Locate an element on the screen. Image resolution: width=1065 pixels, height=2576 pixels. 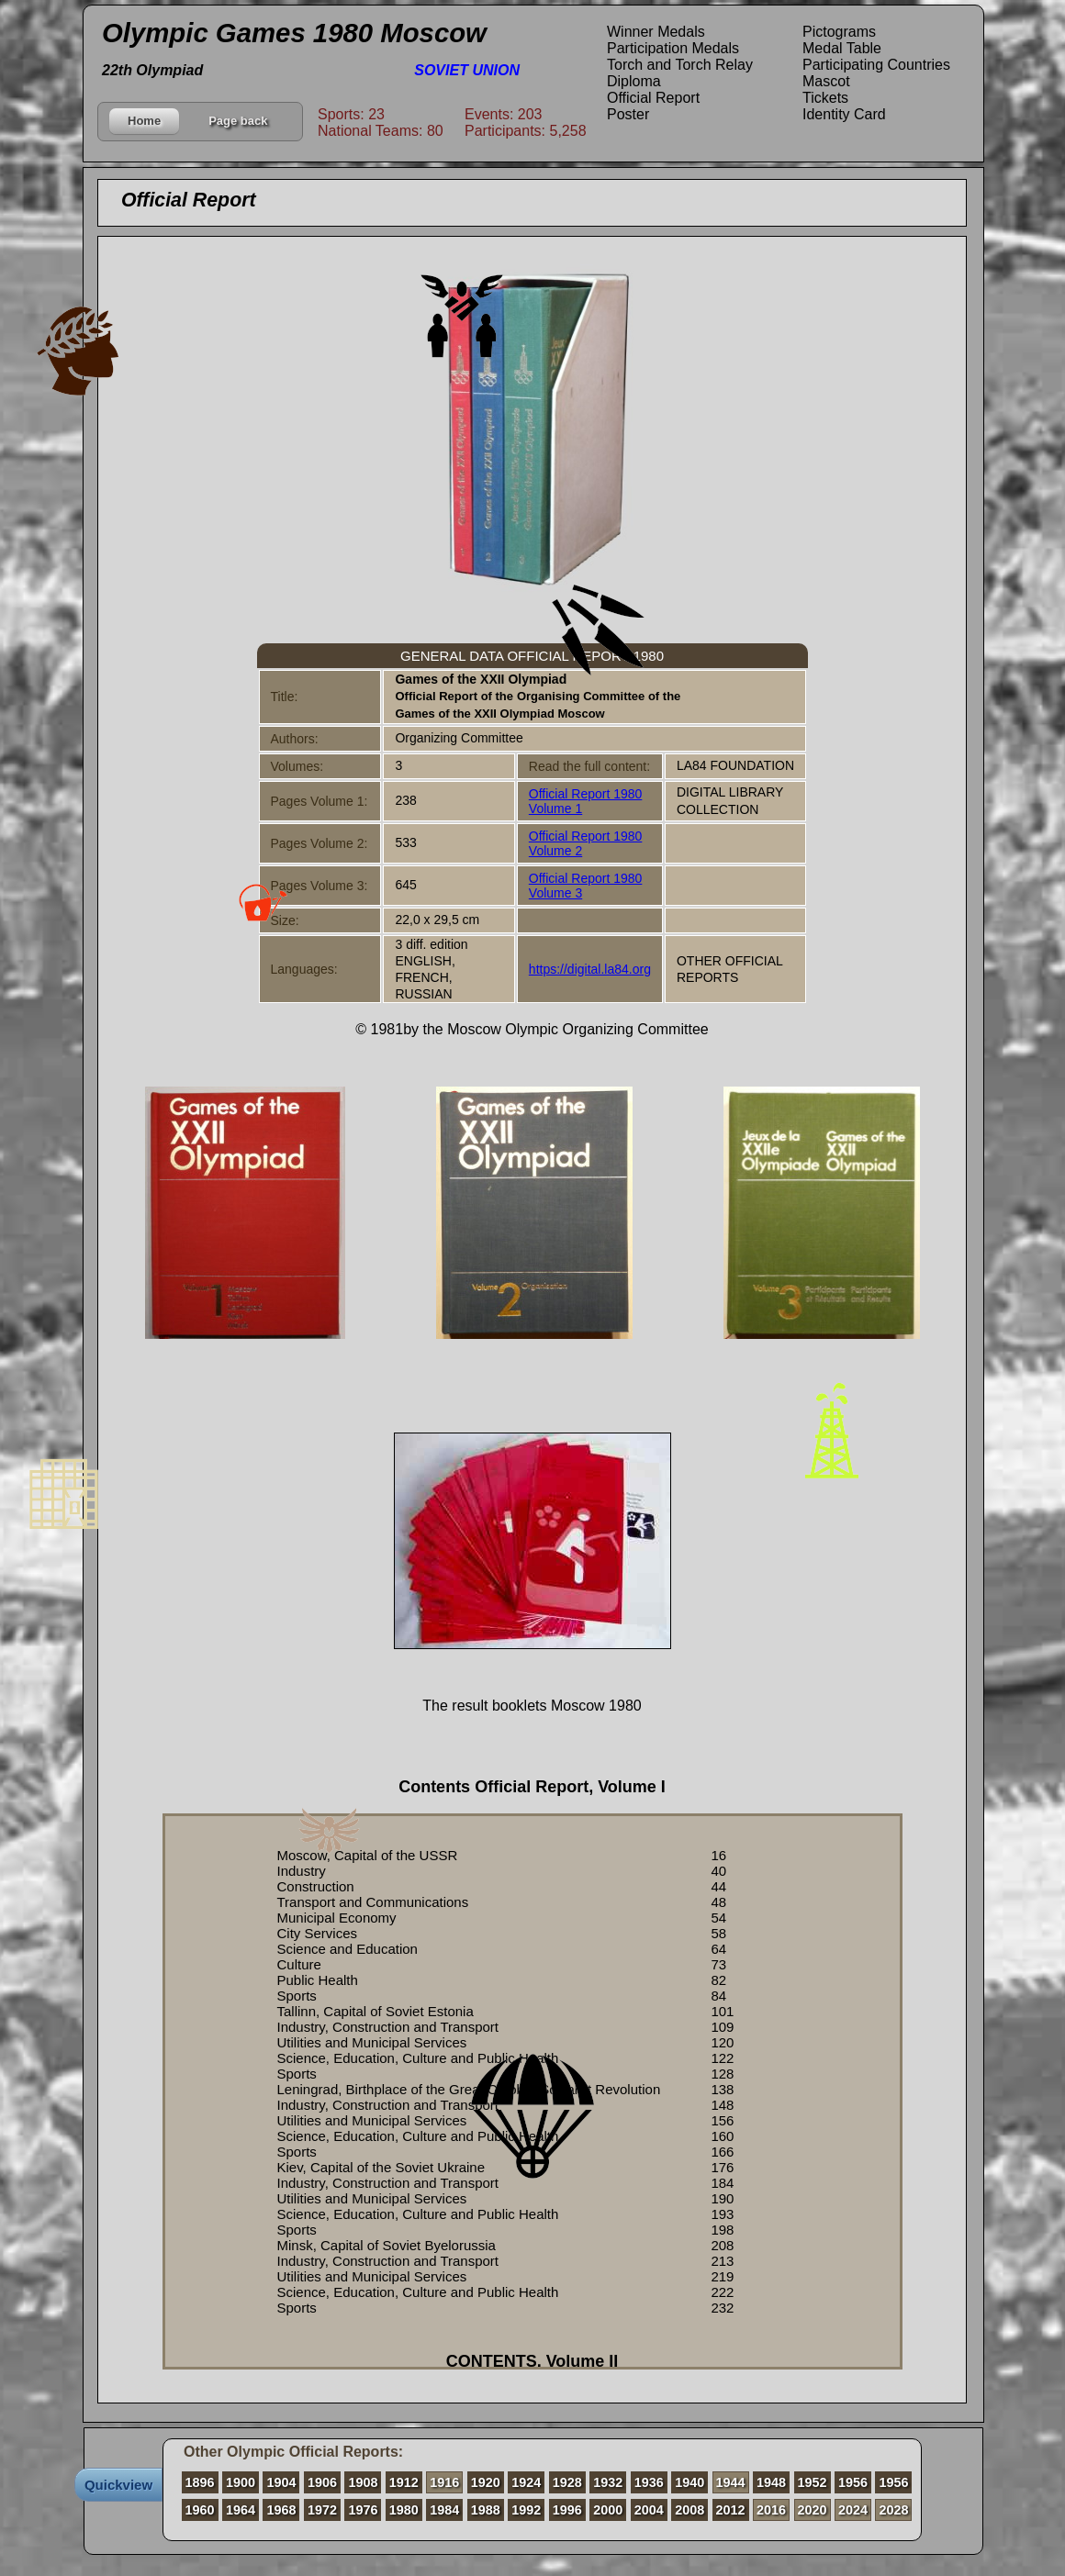
represents a roman empire or ancient history themed game is located at coordinates (79, 350).